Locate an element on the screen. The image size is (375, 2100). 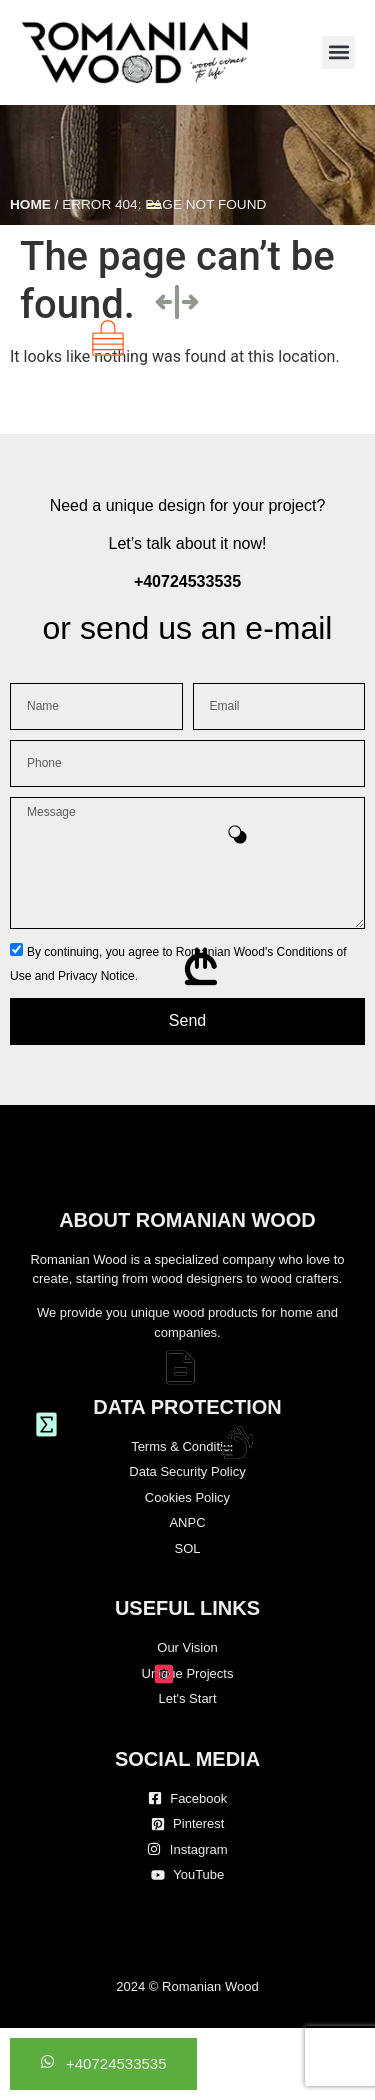
expand content horizontally is located at coordinates (177, 302).